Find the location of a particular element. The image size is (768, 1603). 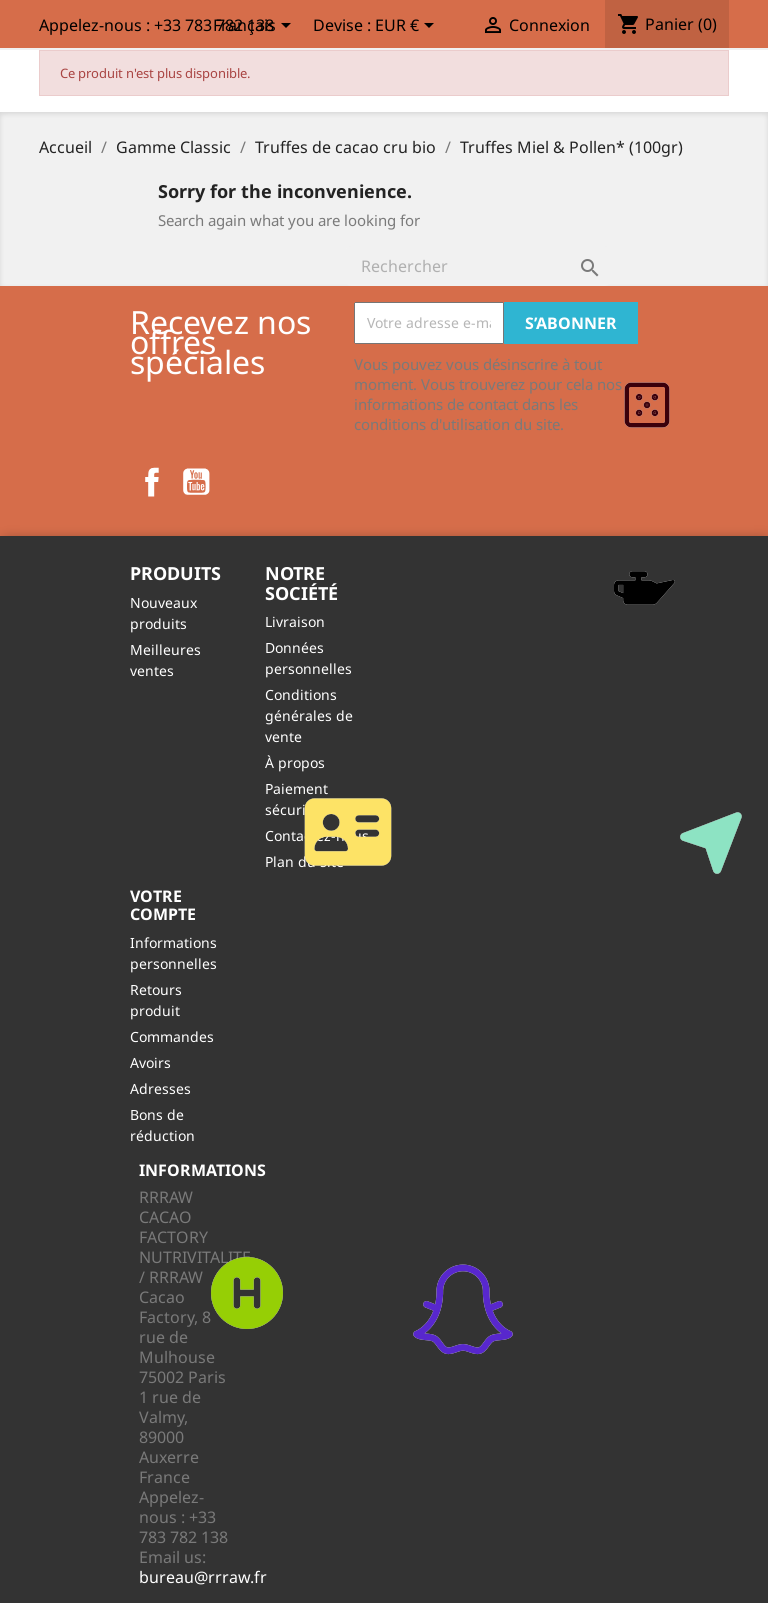

access maintenance or service settings is located at coordinates (644, 589).